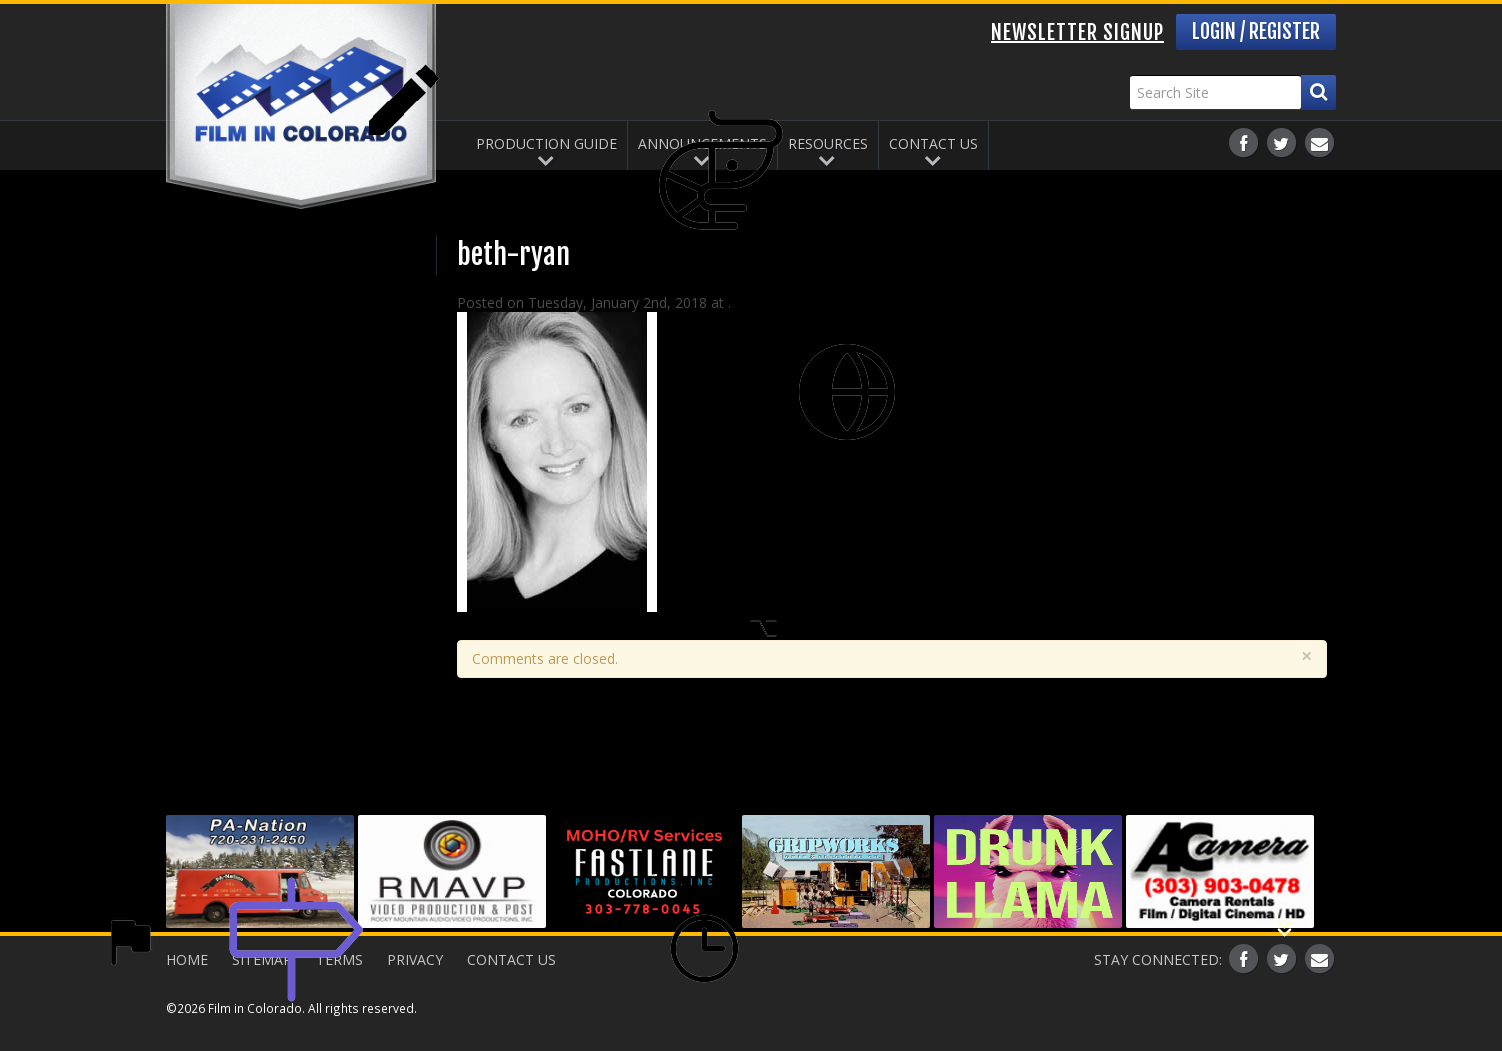 The width and height of the screenshot is (1502, 1051). What do you see at coordinates (721, 172) in the screenshot?
I see `indicates seafood or shrimp menu option` at bounding box center [721, 172].